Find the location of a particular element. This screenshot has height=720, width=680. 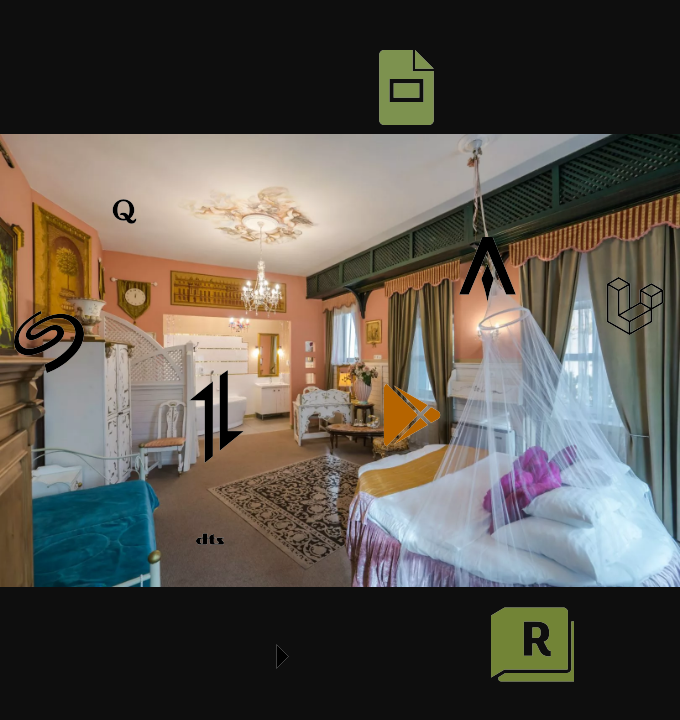

axios HTTP client library logo is located at coordinates (216, 416).